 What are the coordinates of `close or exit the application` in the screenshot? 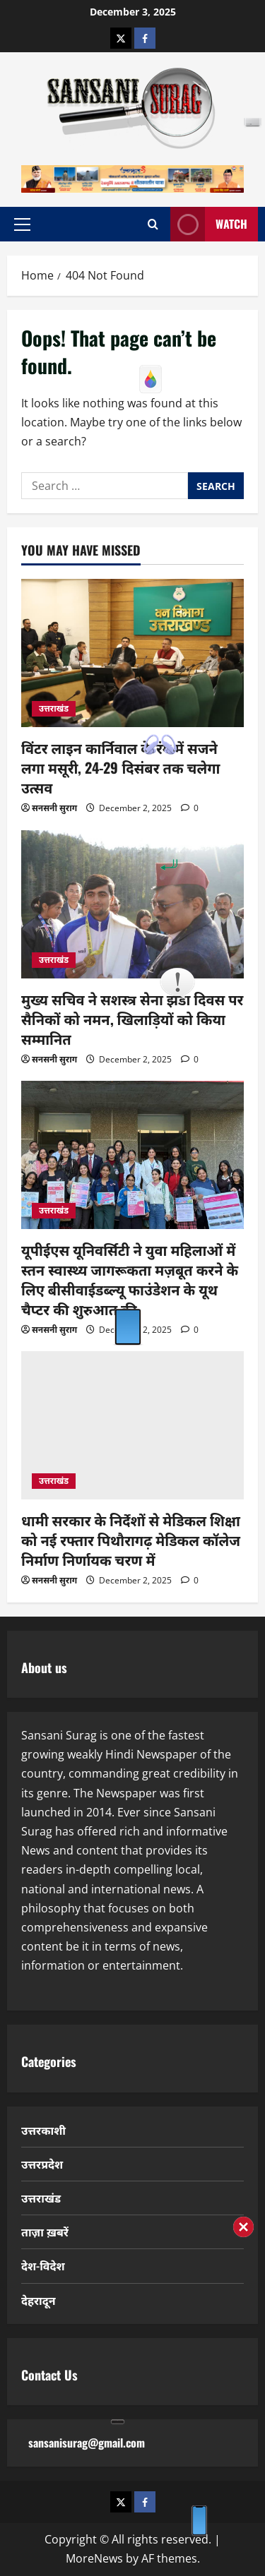 It's located at (243, 2227).